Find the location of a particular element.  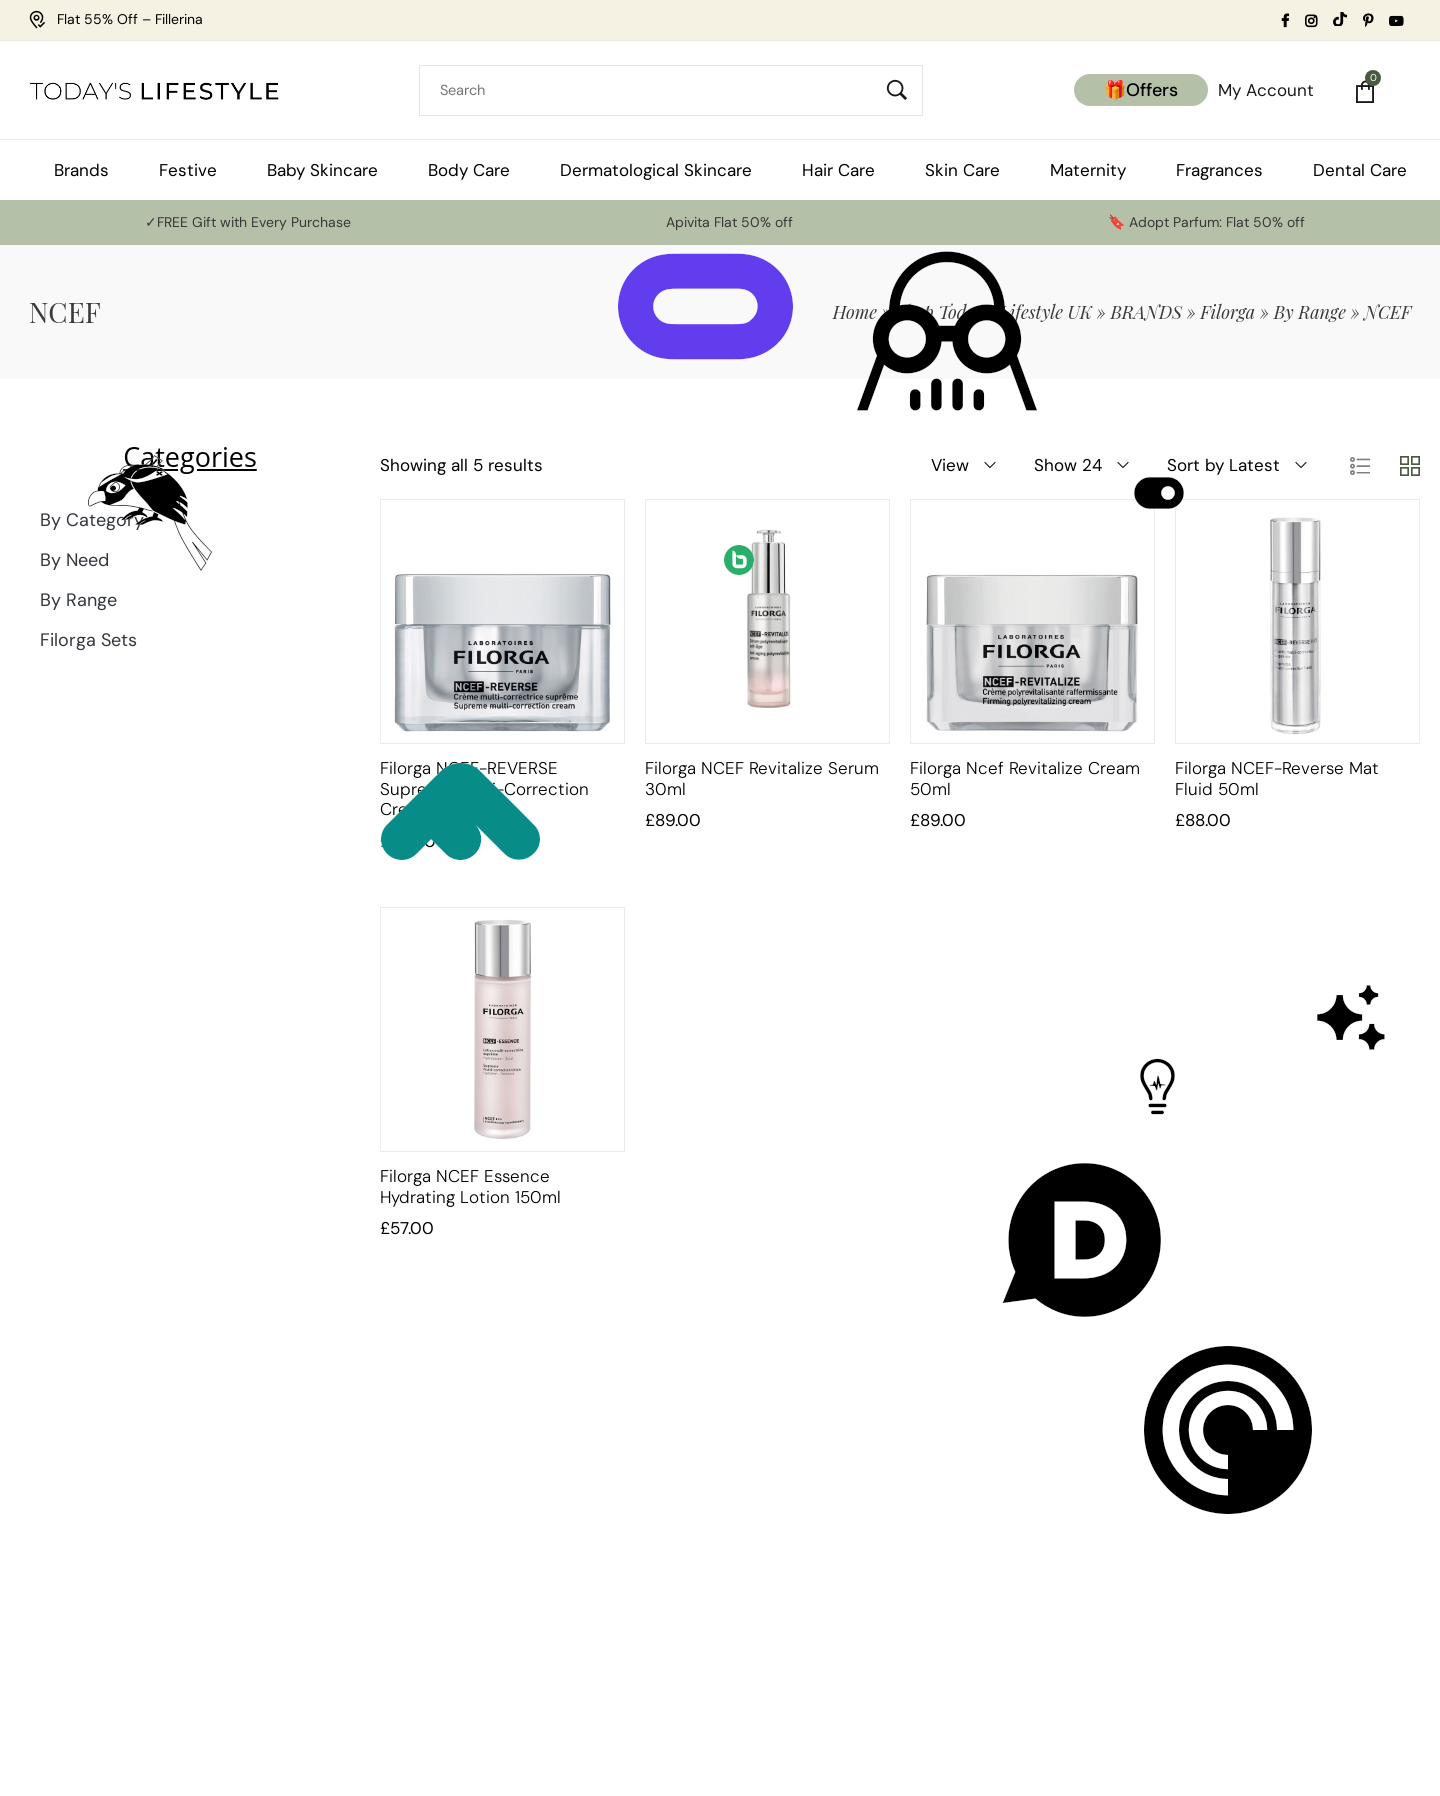

medapps healthcare technology logo is located at coordinates (1157, 1086).